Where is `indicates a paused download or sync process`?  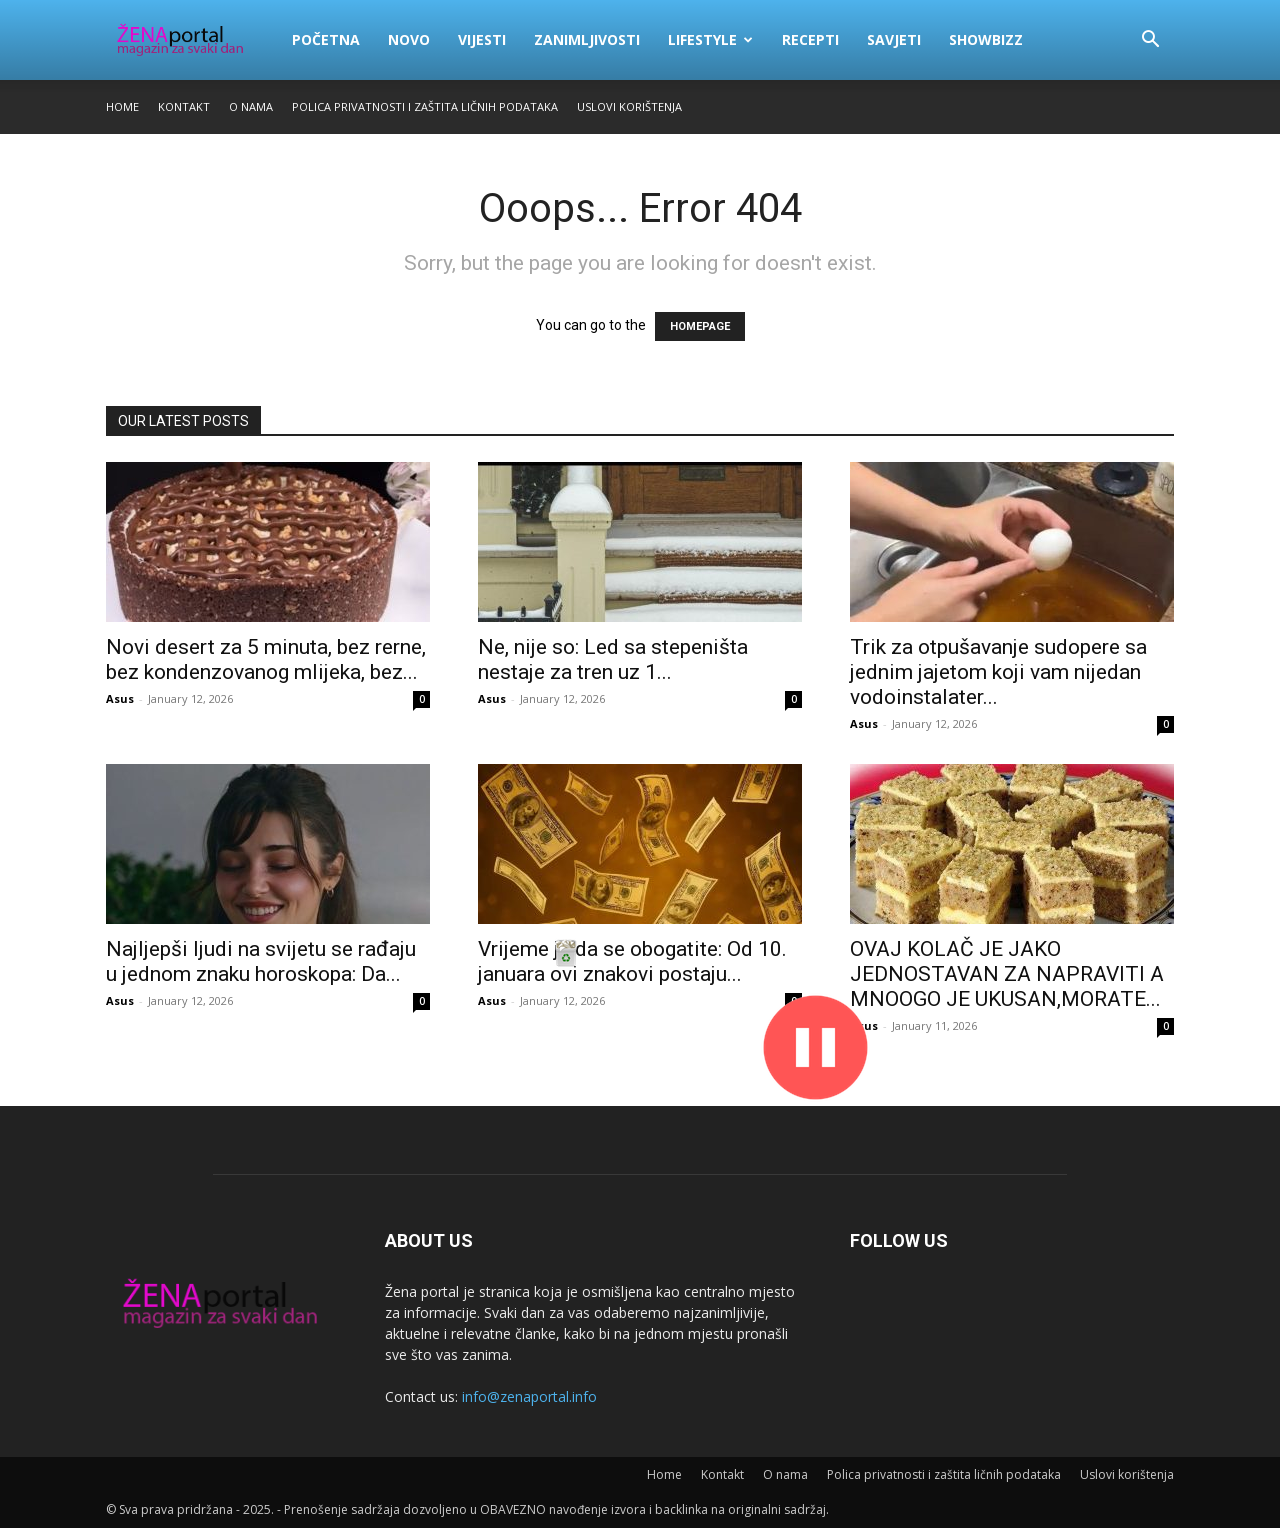 indicates a paused download or sync process is located at coordinates (815, 1047).